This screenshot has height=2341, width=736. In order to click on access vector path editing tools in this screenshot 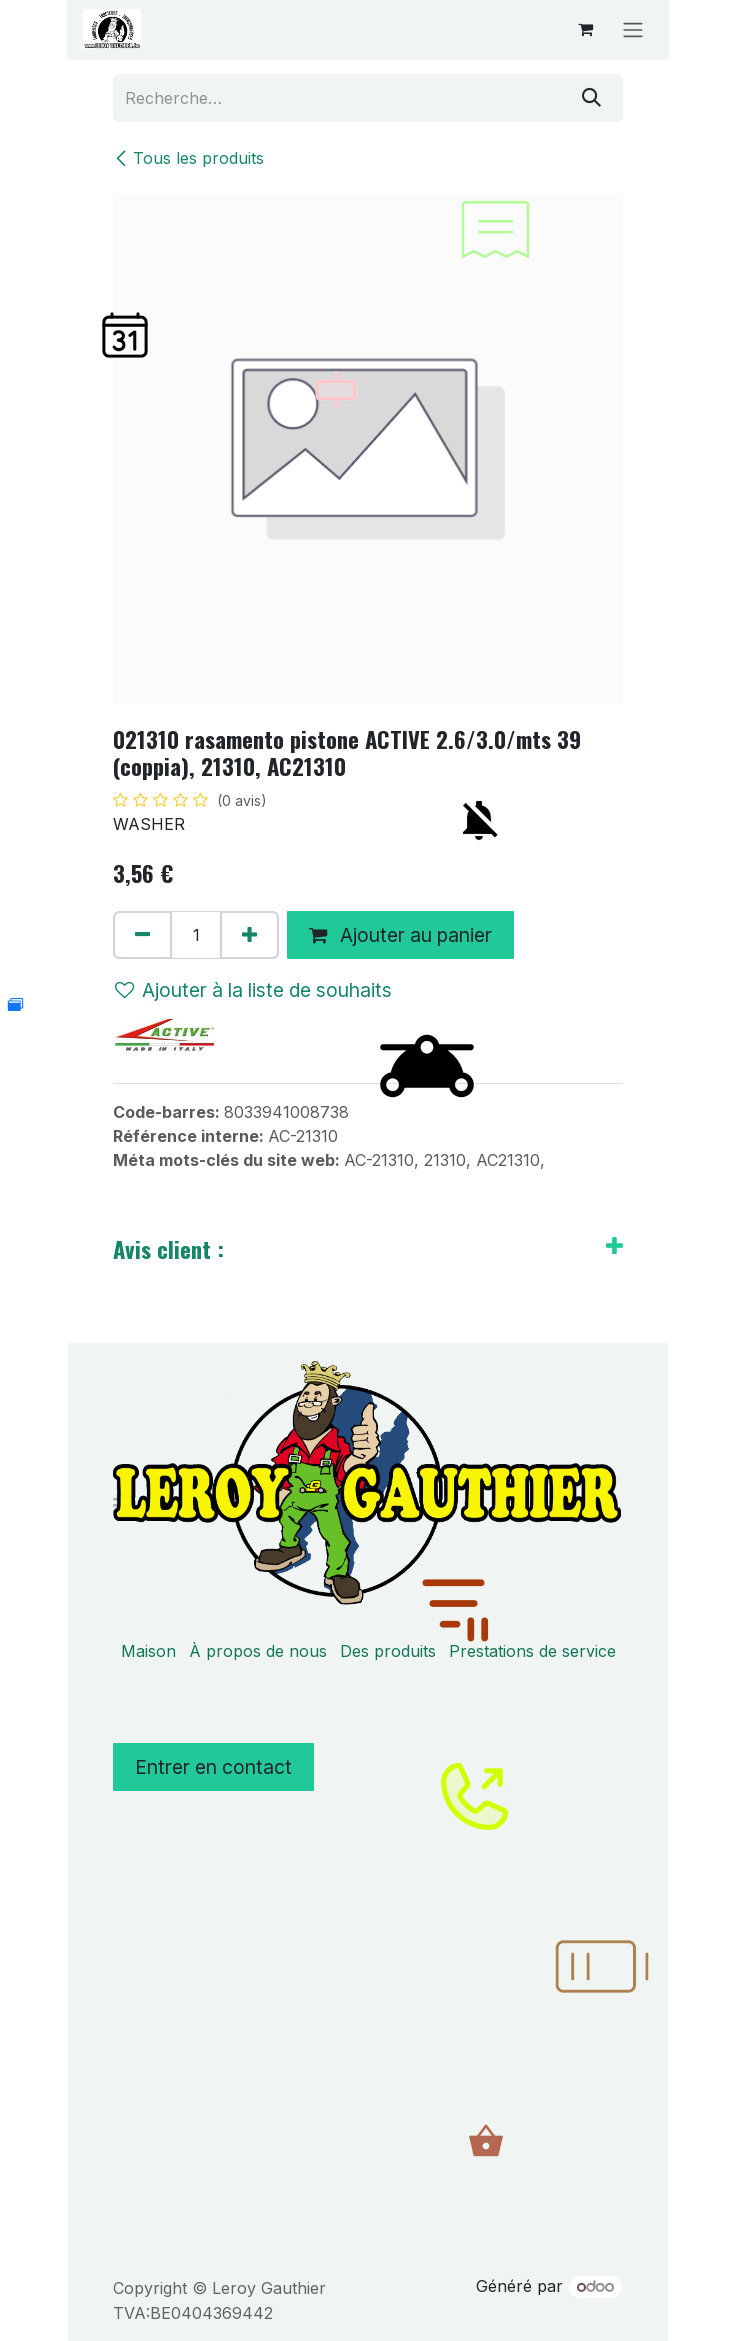, I will do `click(427, 1066)`.